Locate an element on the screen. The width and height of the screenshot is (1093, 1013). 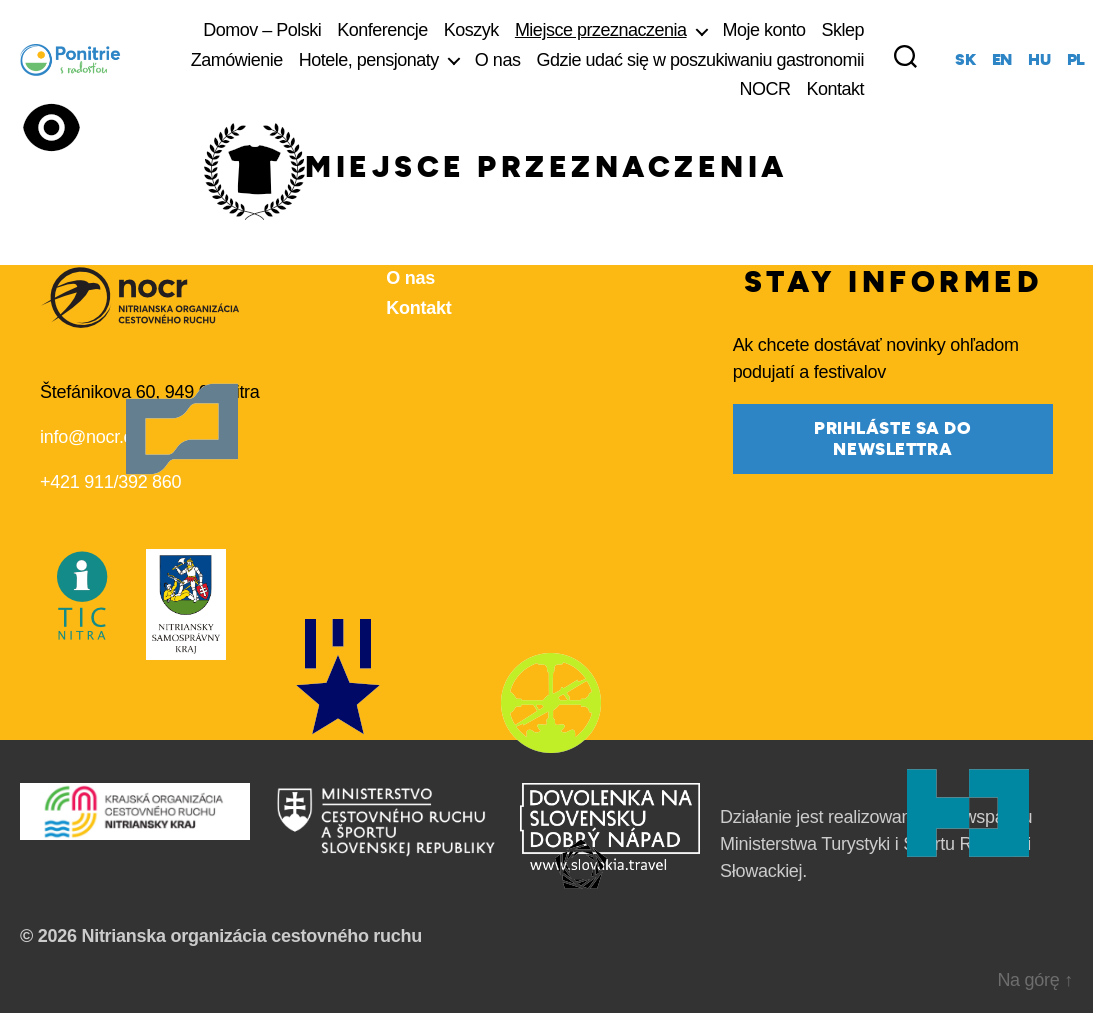
open the Brex financial management app is located at coordinates (182, 429).